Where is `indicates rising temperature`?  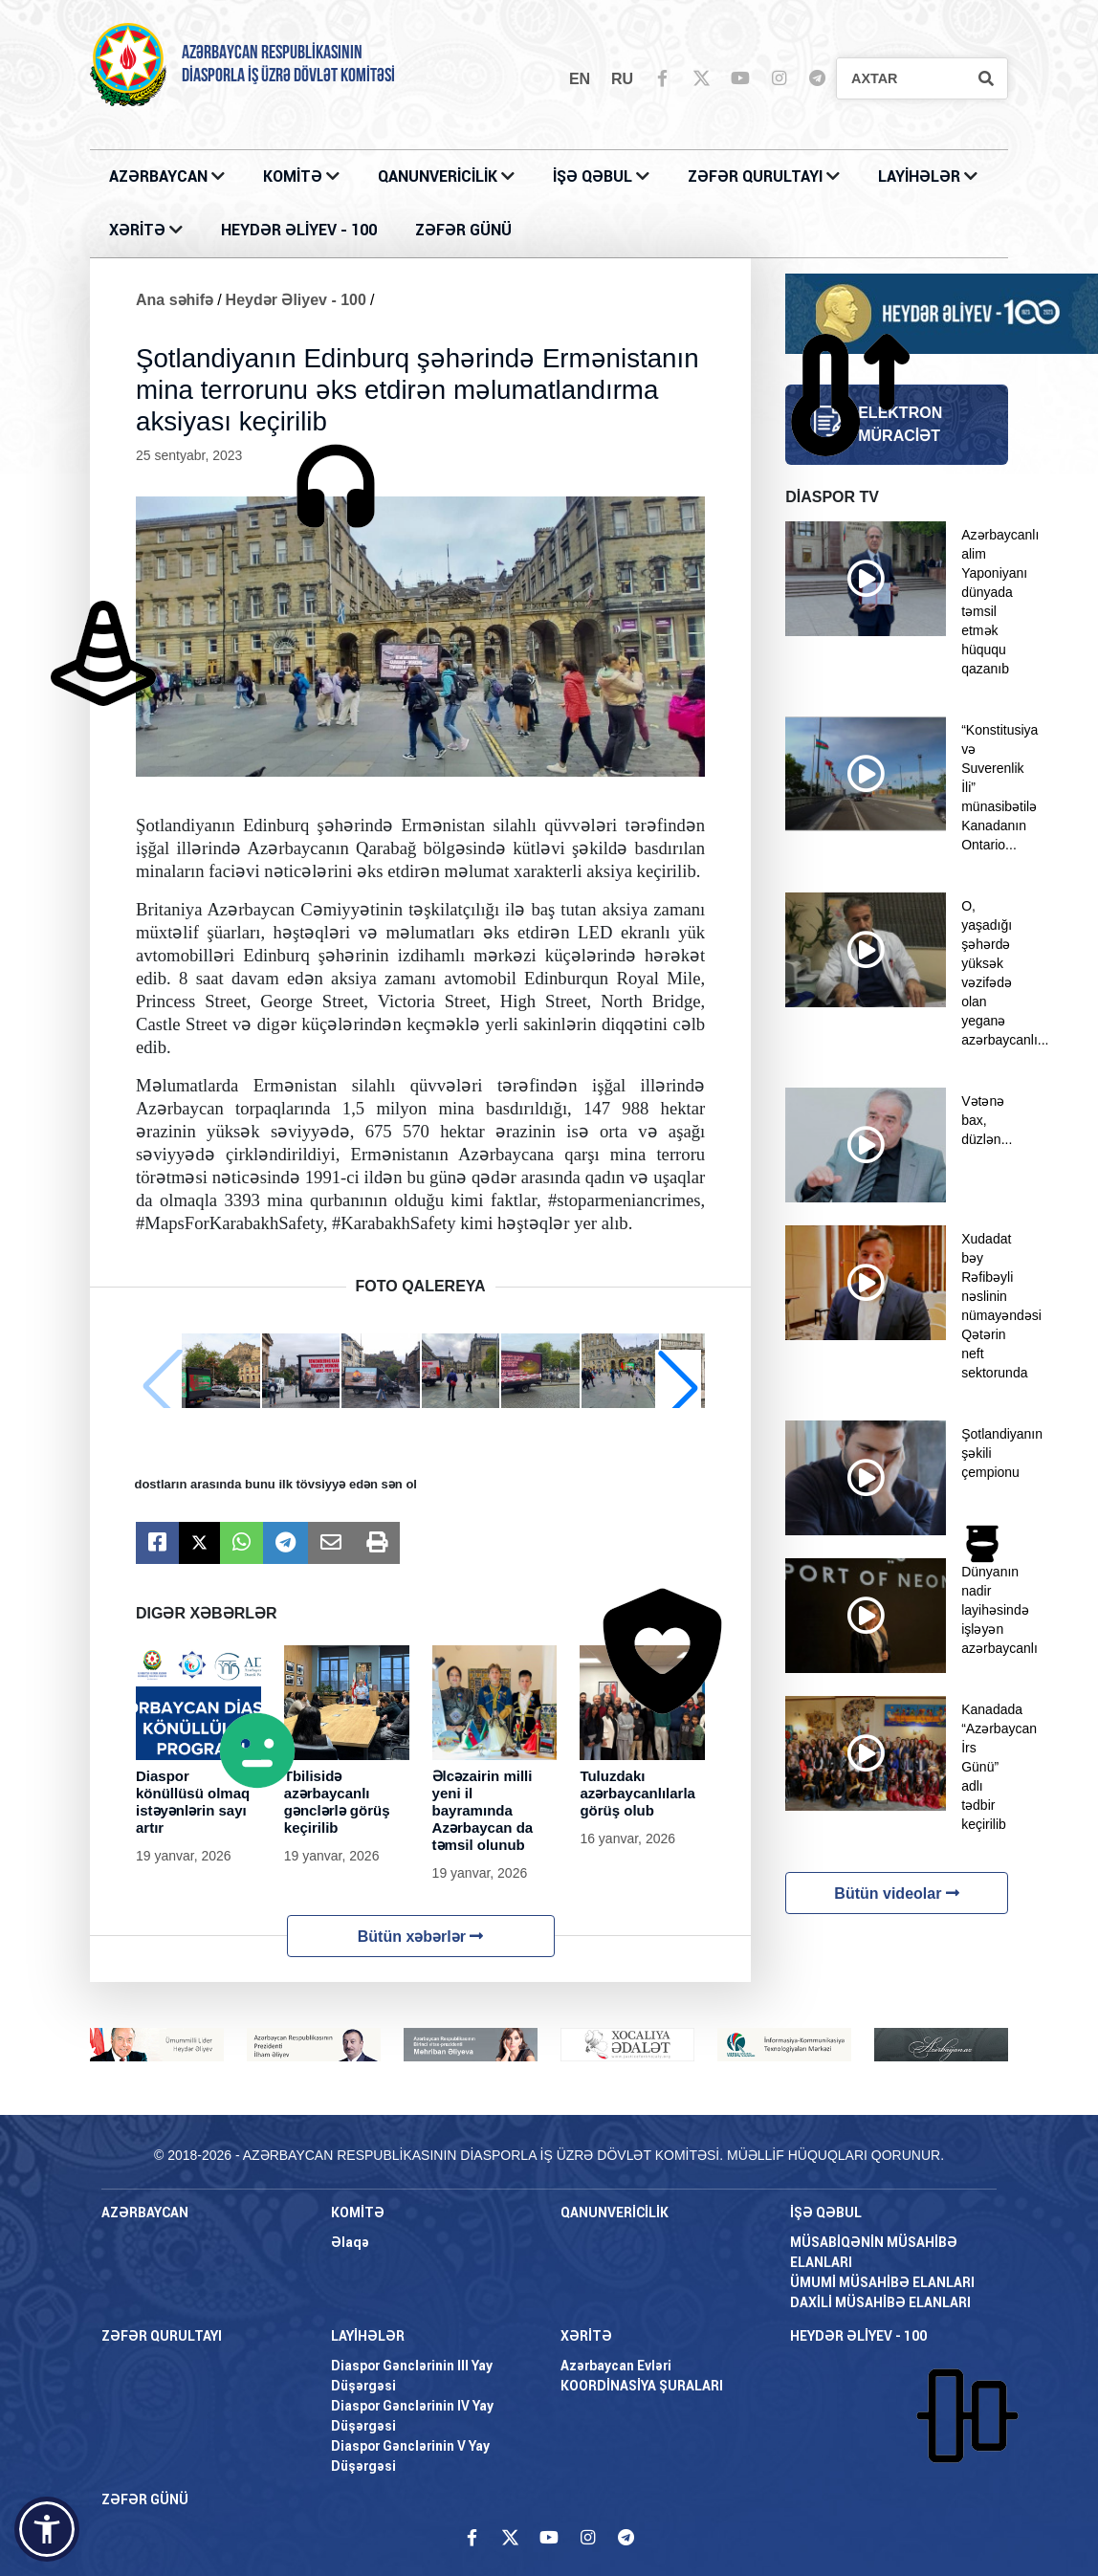
indicates rising temperature is located at coordinates (848, 395).